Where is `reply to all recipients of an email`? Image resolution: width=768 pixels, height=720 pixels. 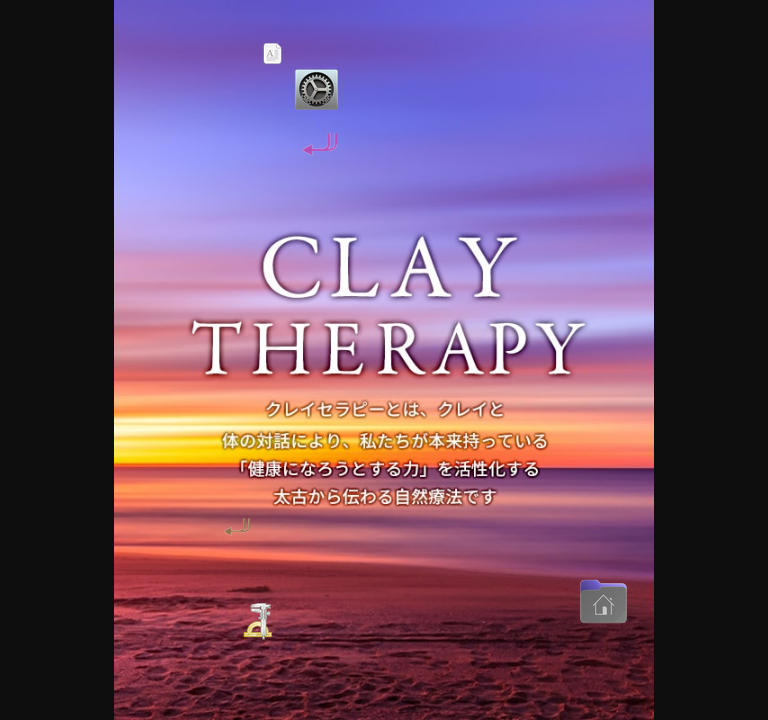 reply to all recipients of an email is located at coordinates (319, 142).